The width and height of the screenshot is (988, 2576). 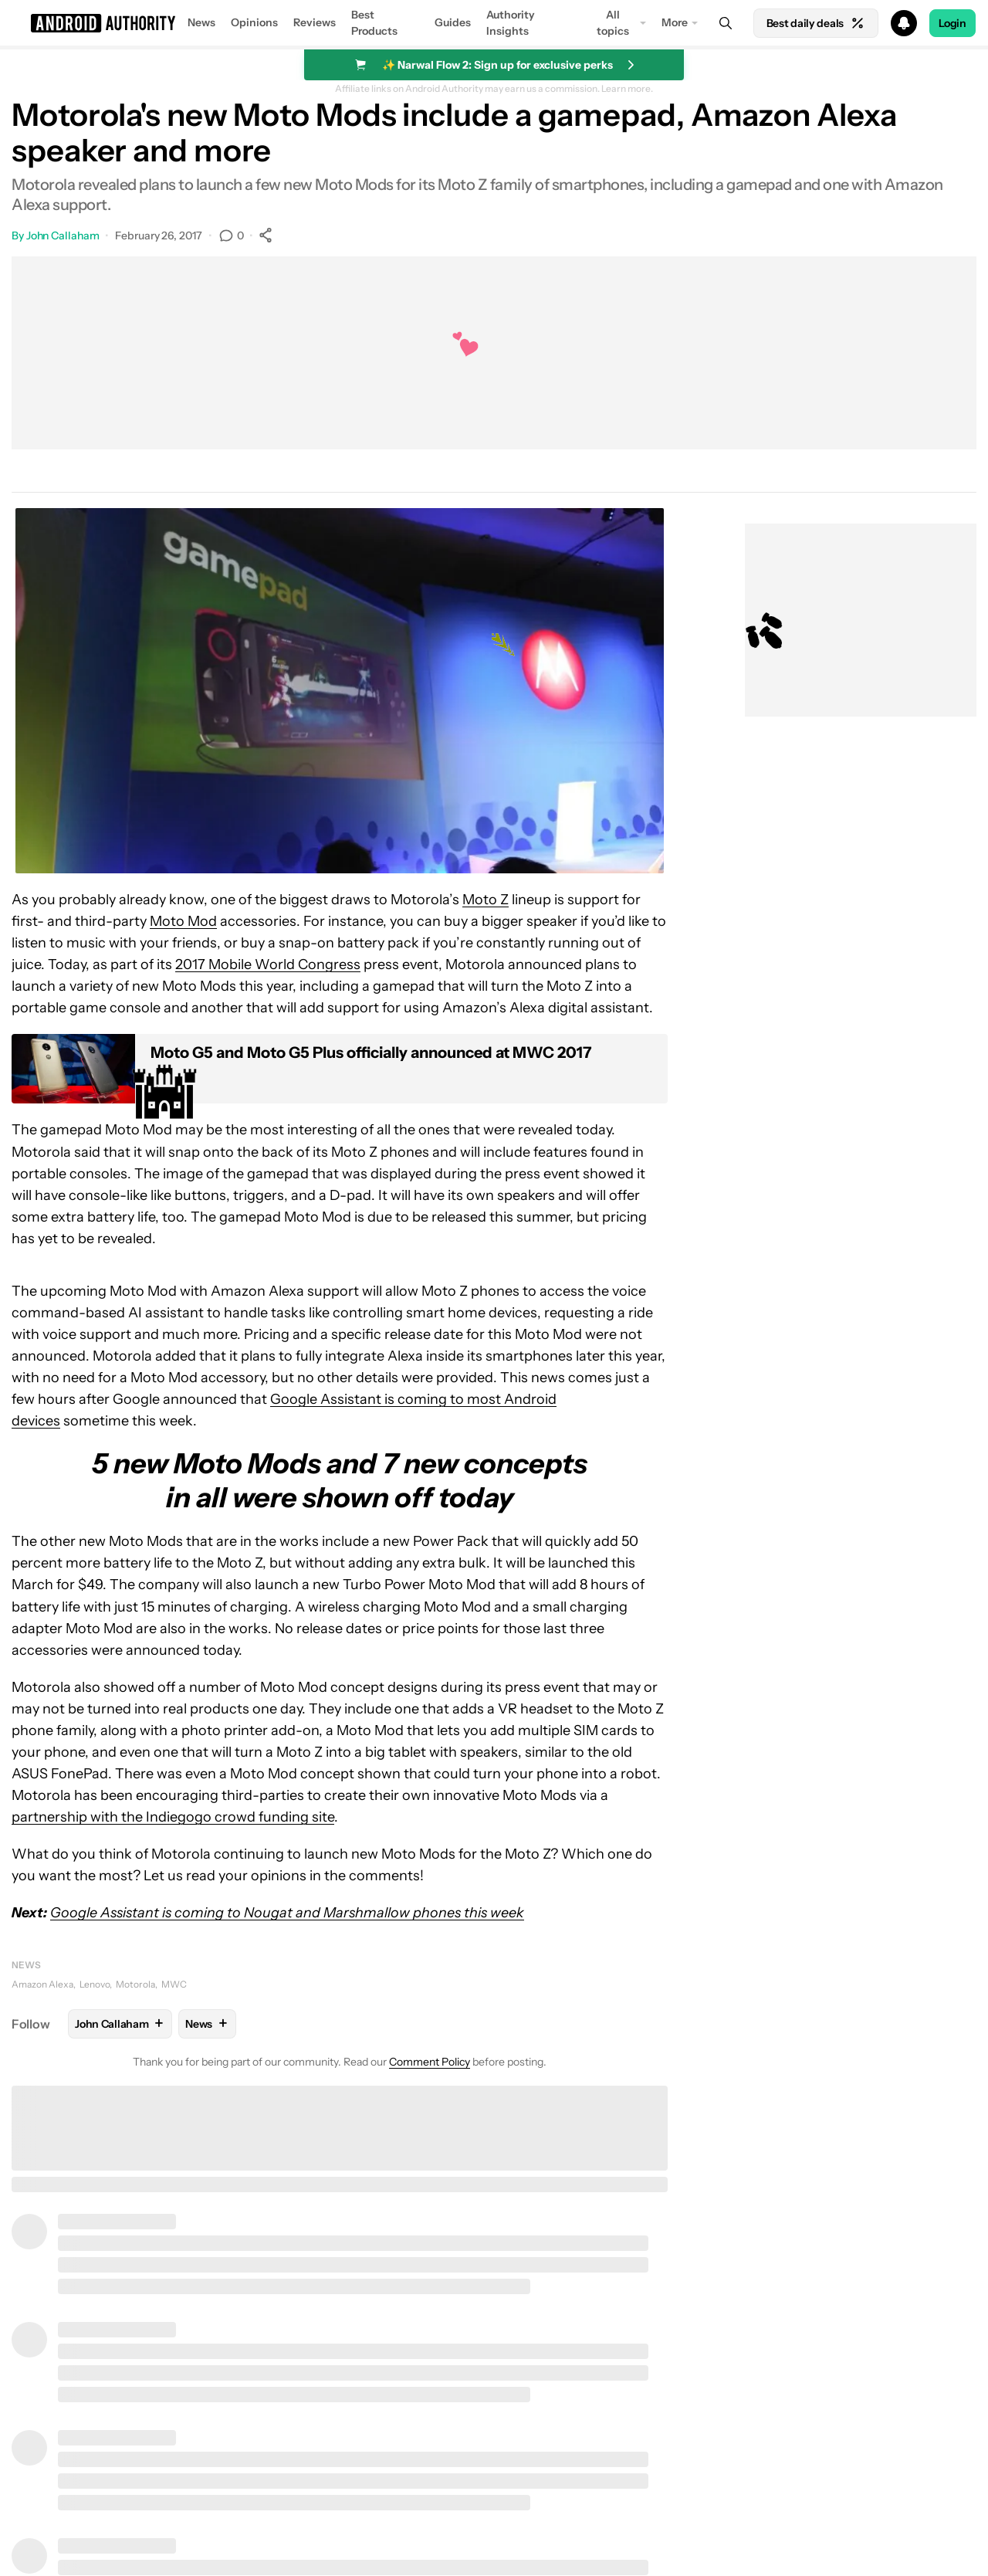 I want to click on initiate an airstrike or bombing attack in-game, so click(x=763, y=630).